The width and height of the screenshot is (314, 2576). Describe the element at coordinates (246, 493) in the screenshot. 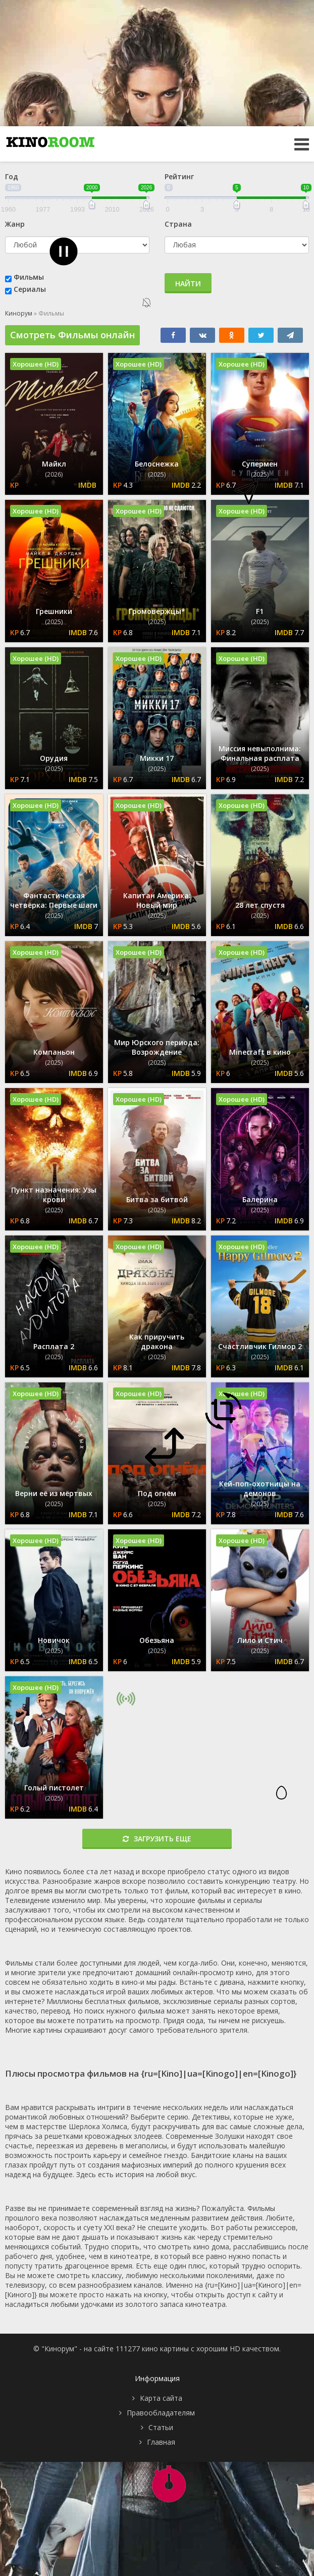

I see `send a message` at that location.